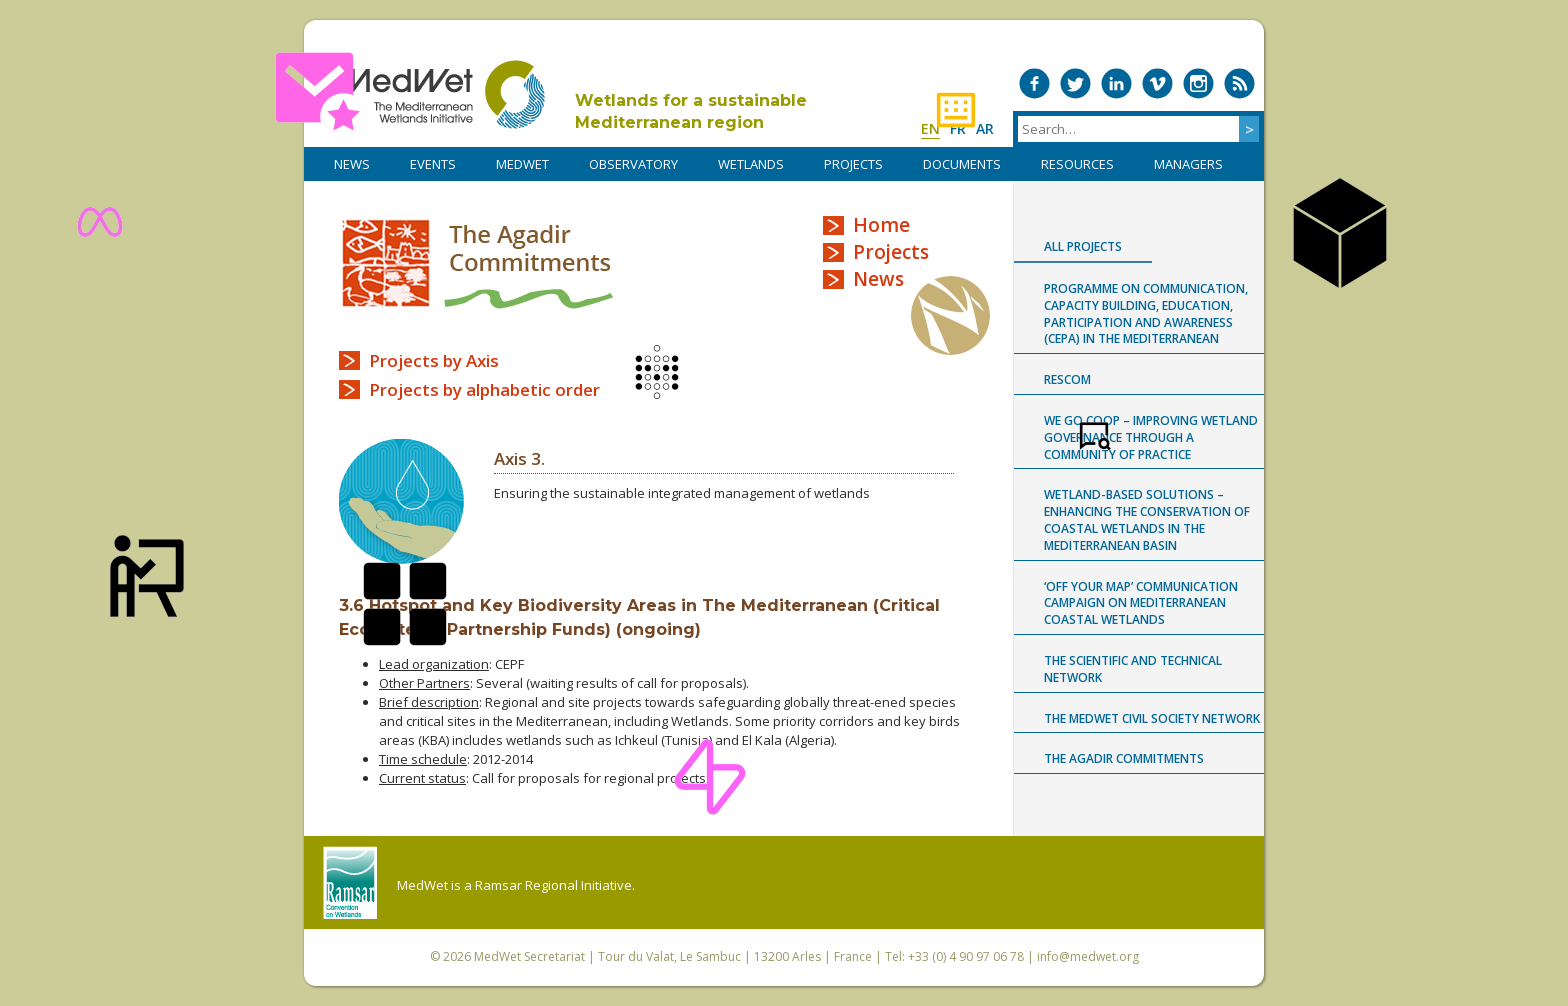 Image resolution: width=1568 pixels, height=1006 pixels. Describe the element at coordinates (657, 372) in the screenshot. I see `open metabase analytics dashboard` at that location.